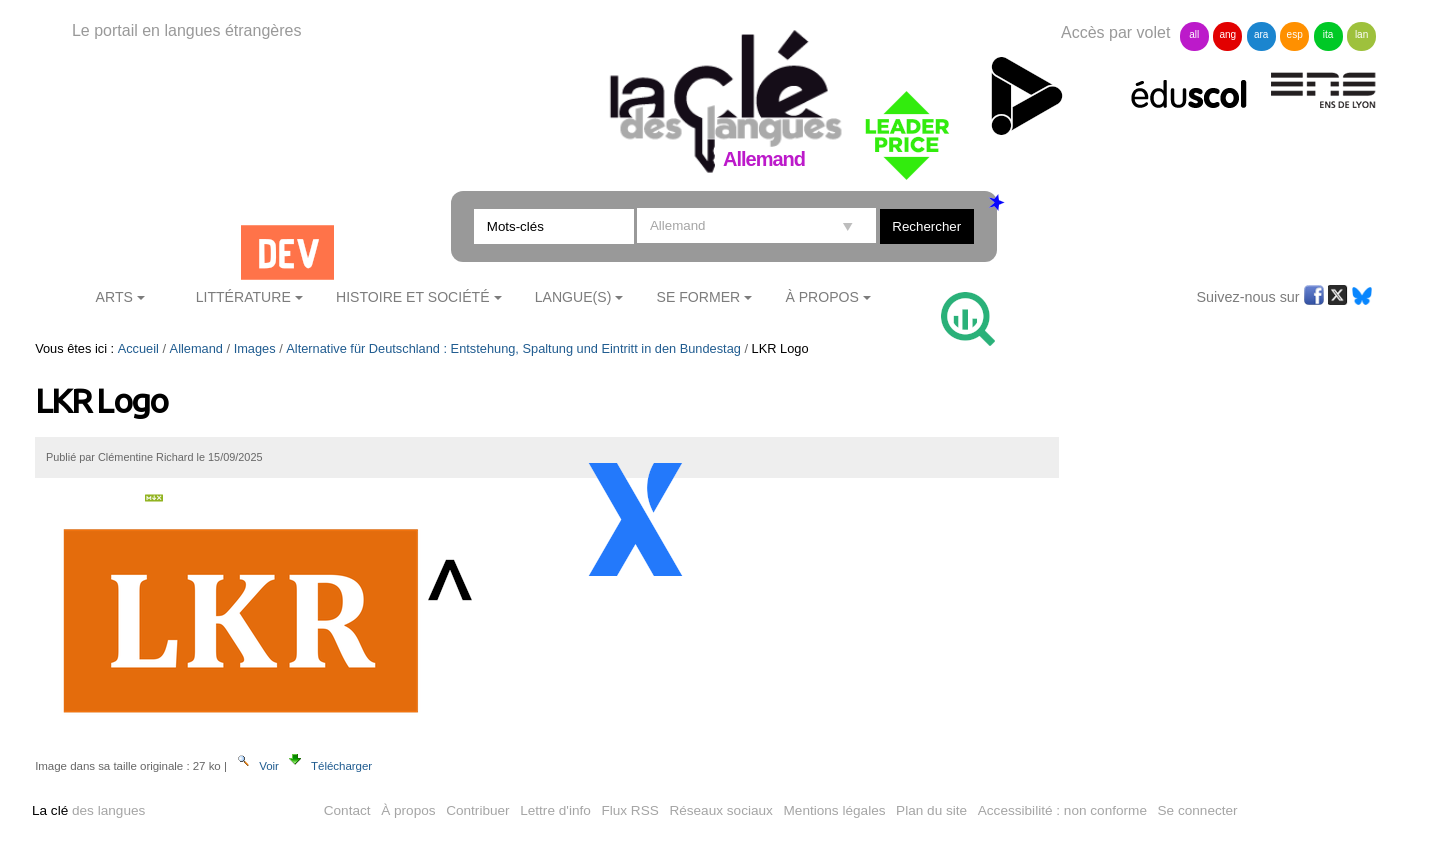 This screenshot has width=1448, height=845. What do you see at coordinates (635, 519) in the screenshot?
I see `xstate library logo` at bounding box center [635, 519].